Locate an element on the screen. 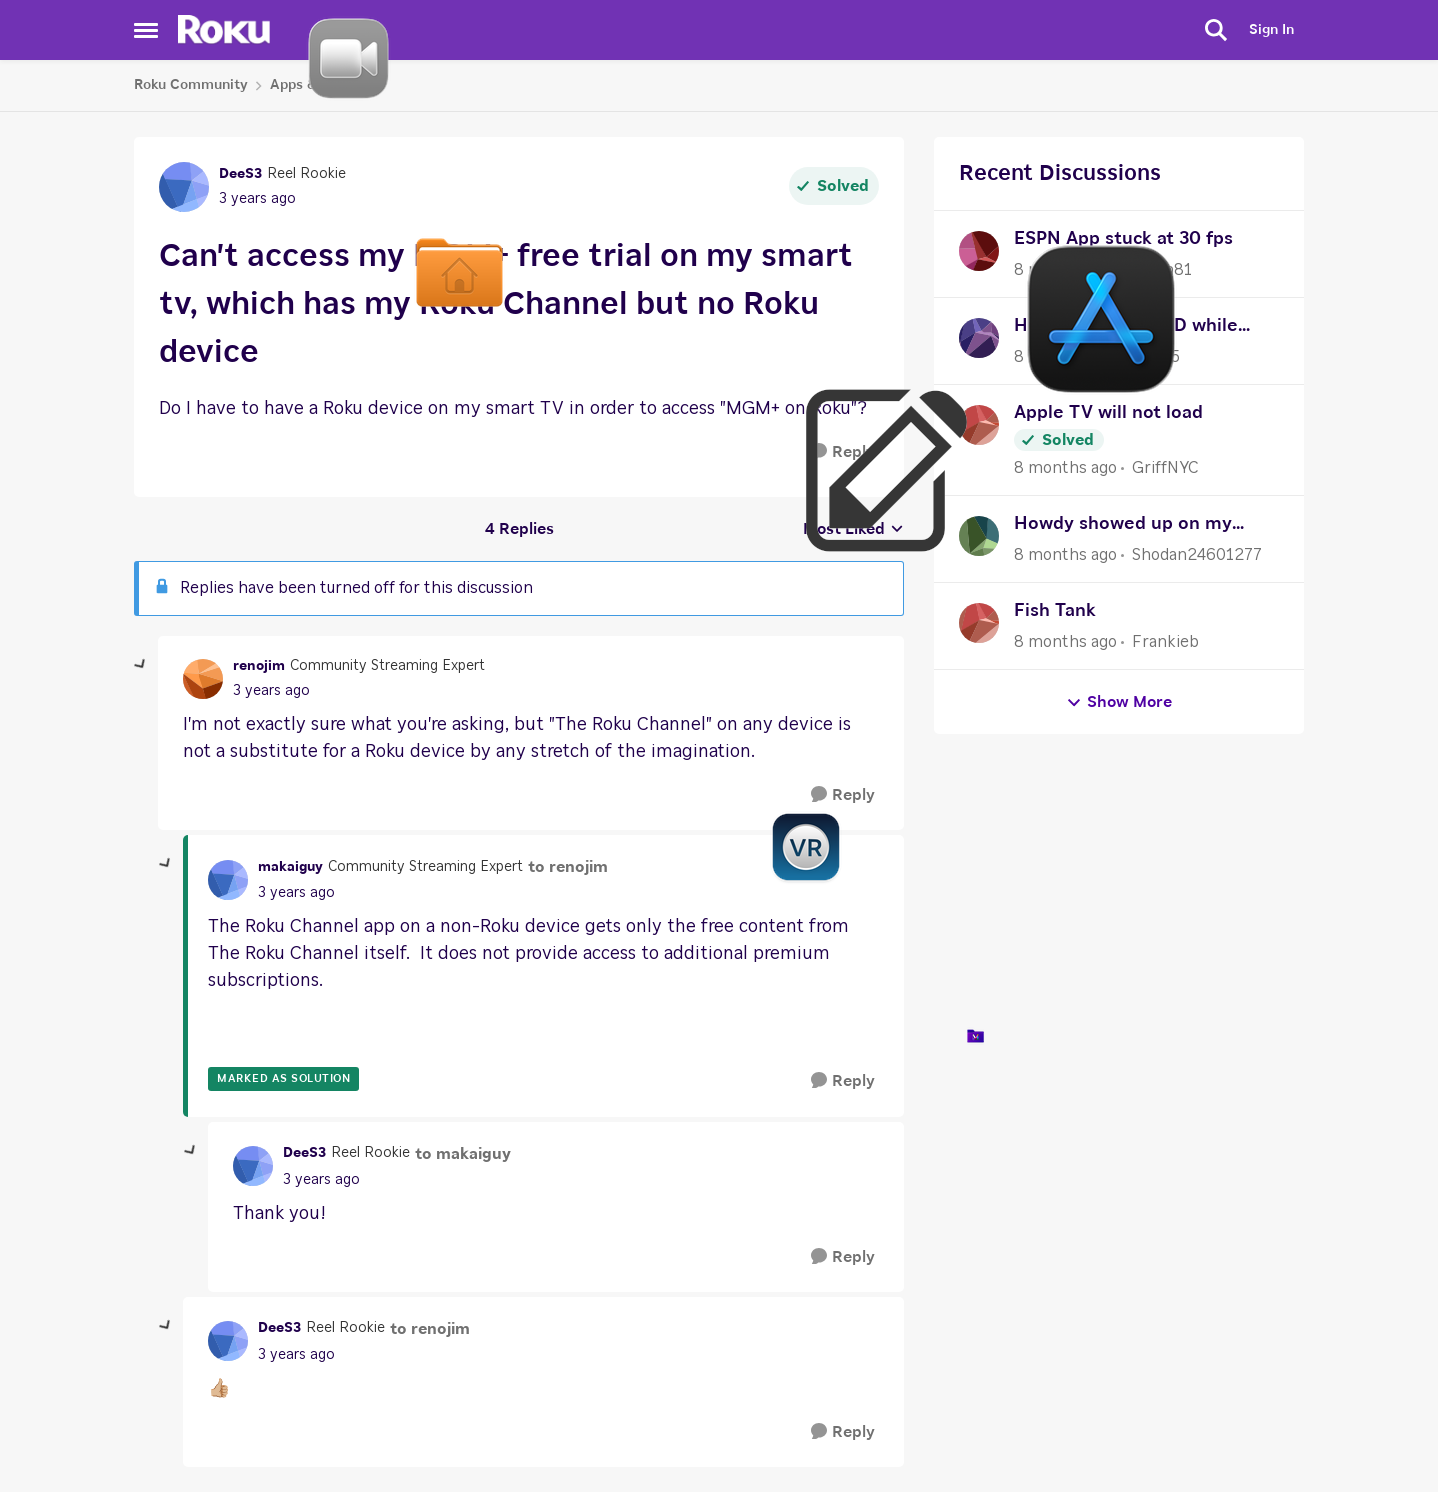 The height and width of the screenshot is (1492, 1438). open text editor application is located at coordinates (875, 470).